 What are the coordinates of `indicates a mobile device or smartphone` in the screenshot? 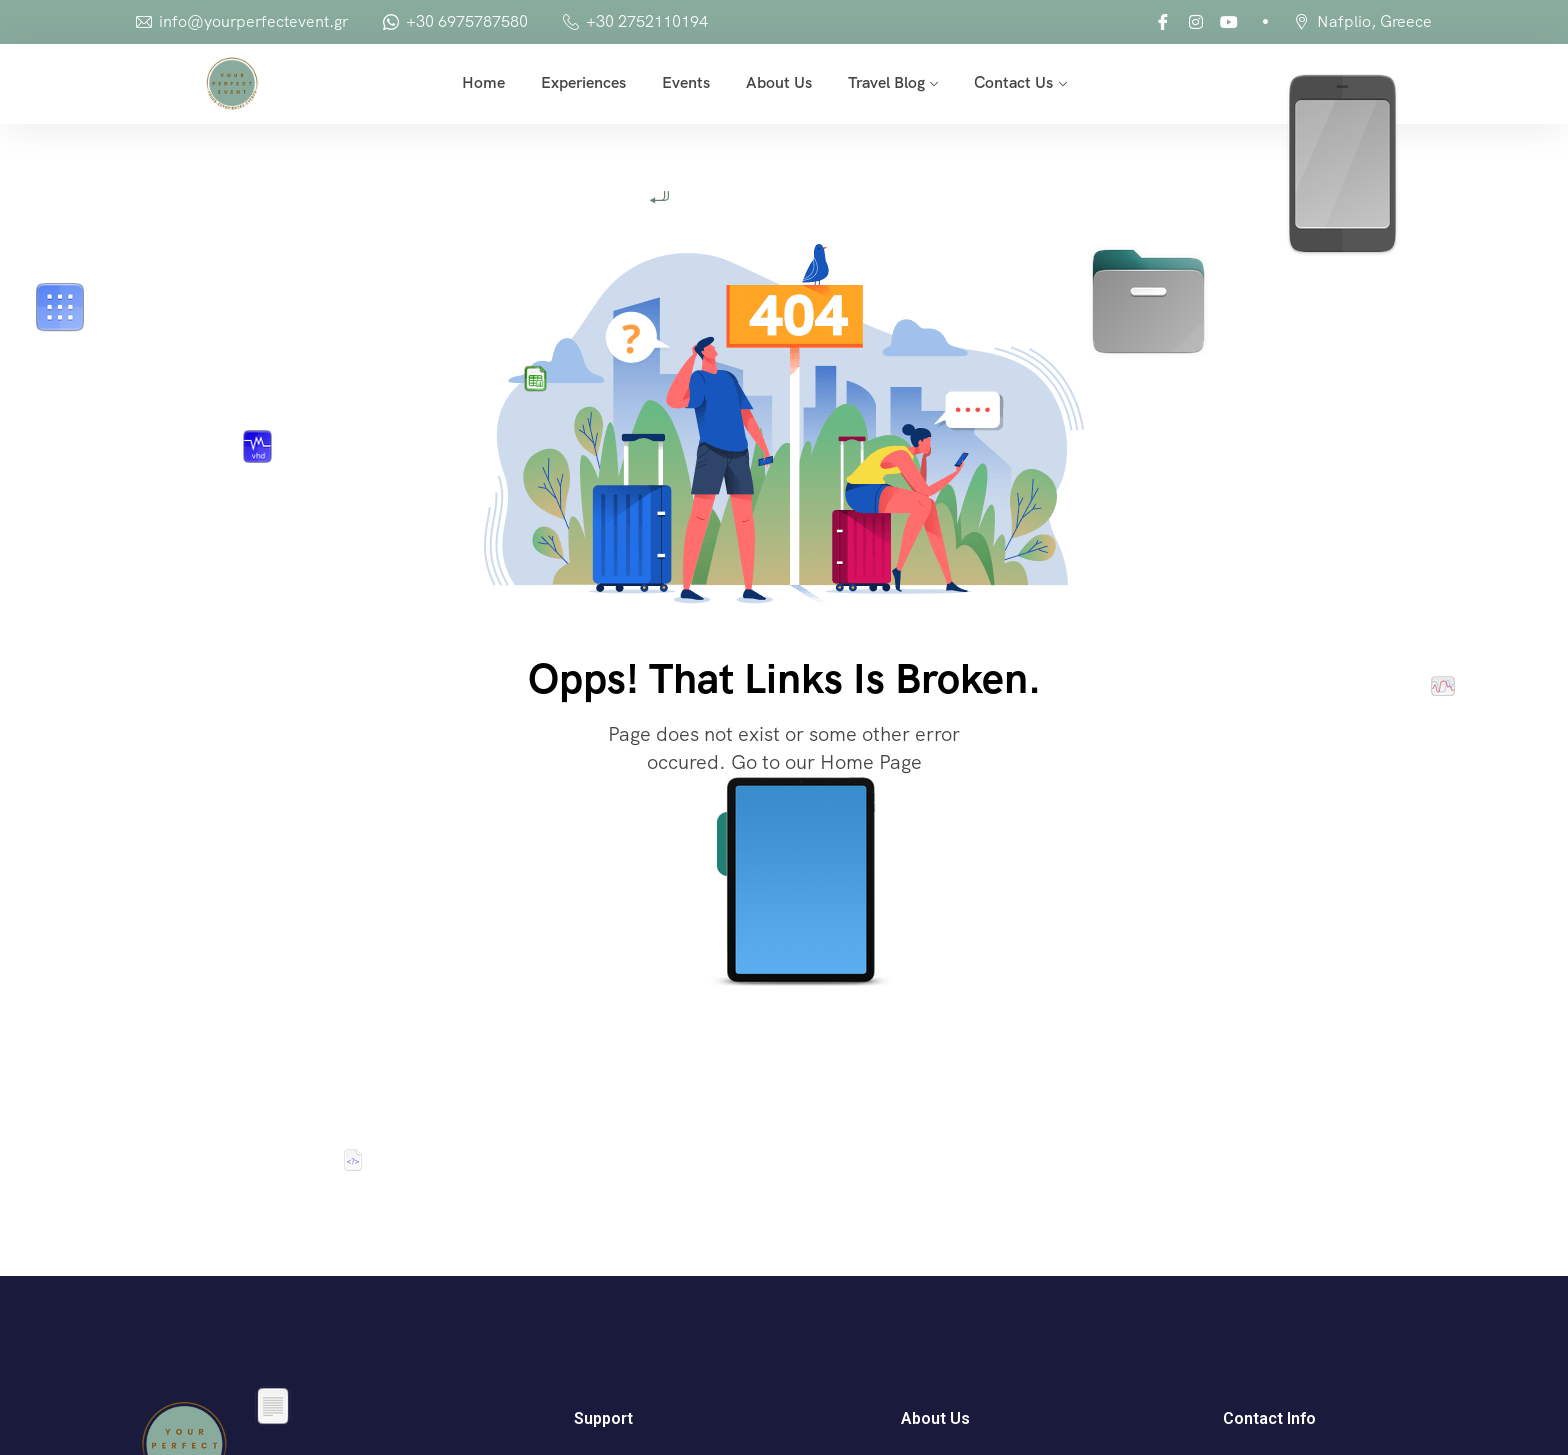 It's located at (1342, 163).